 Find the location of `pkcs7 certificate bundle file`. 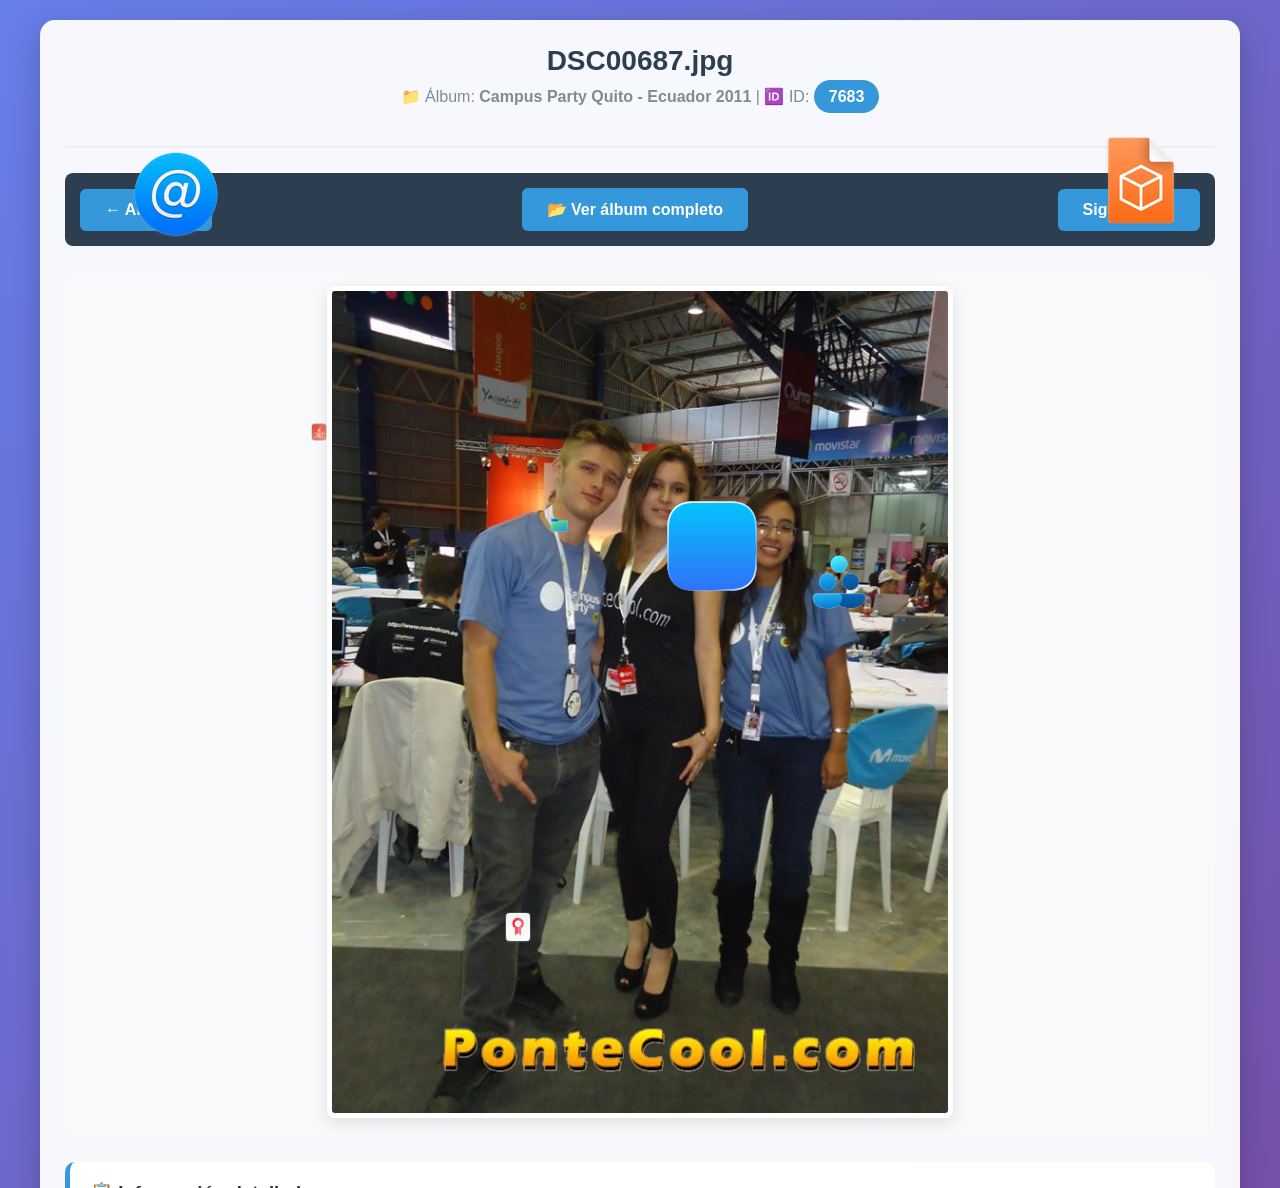

pkcs7 certificate bundle file is located at coordinates (518, 927).